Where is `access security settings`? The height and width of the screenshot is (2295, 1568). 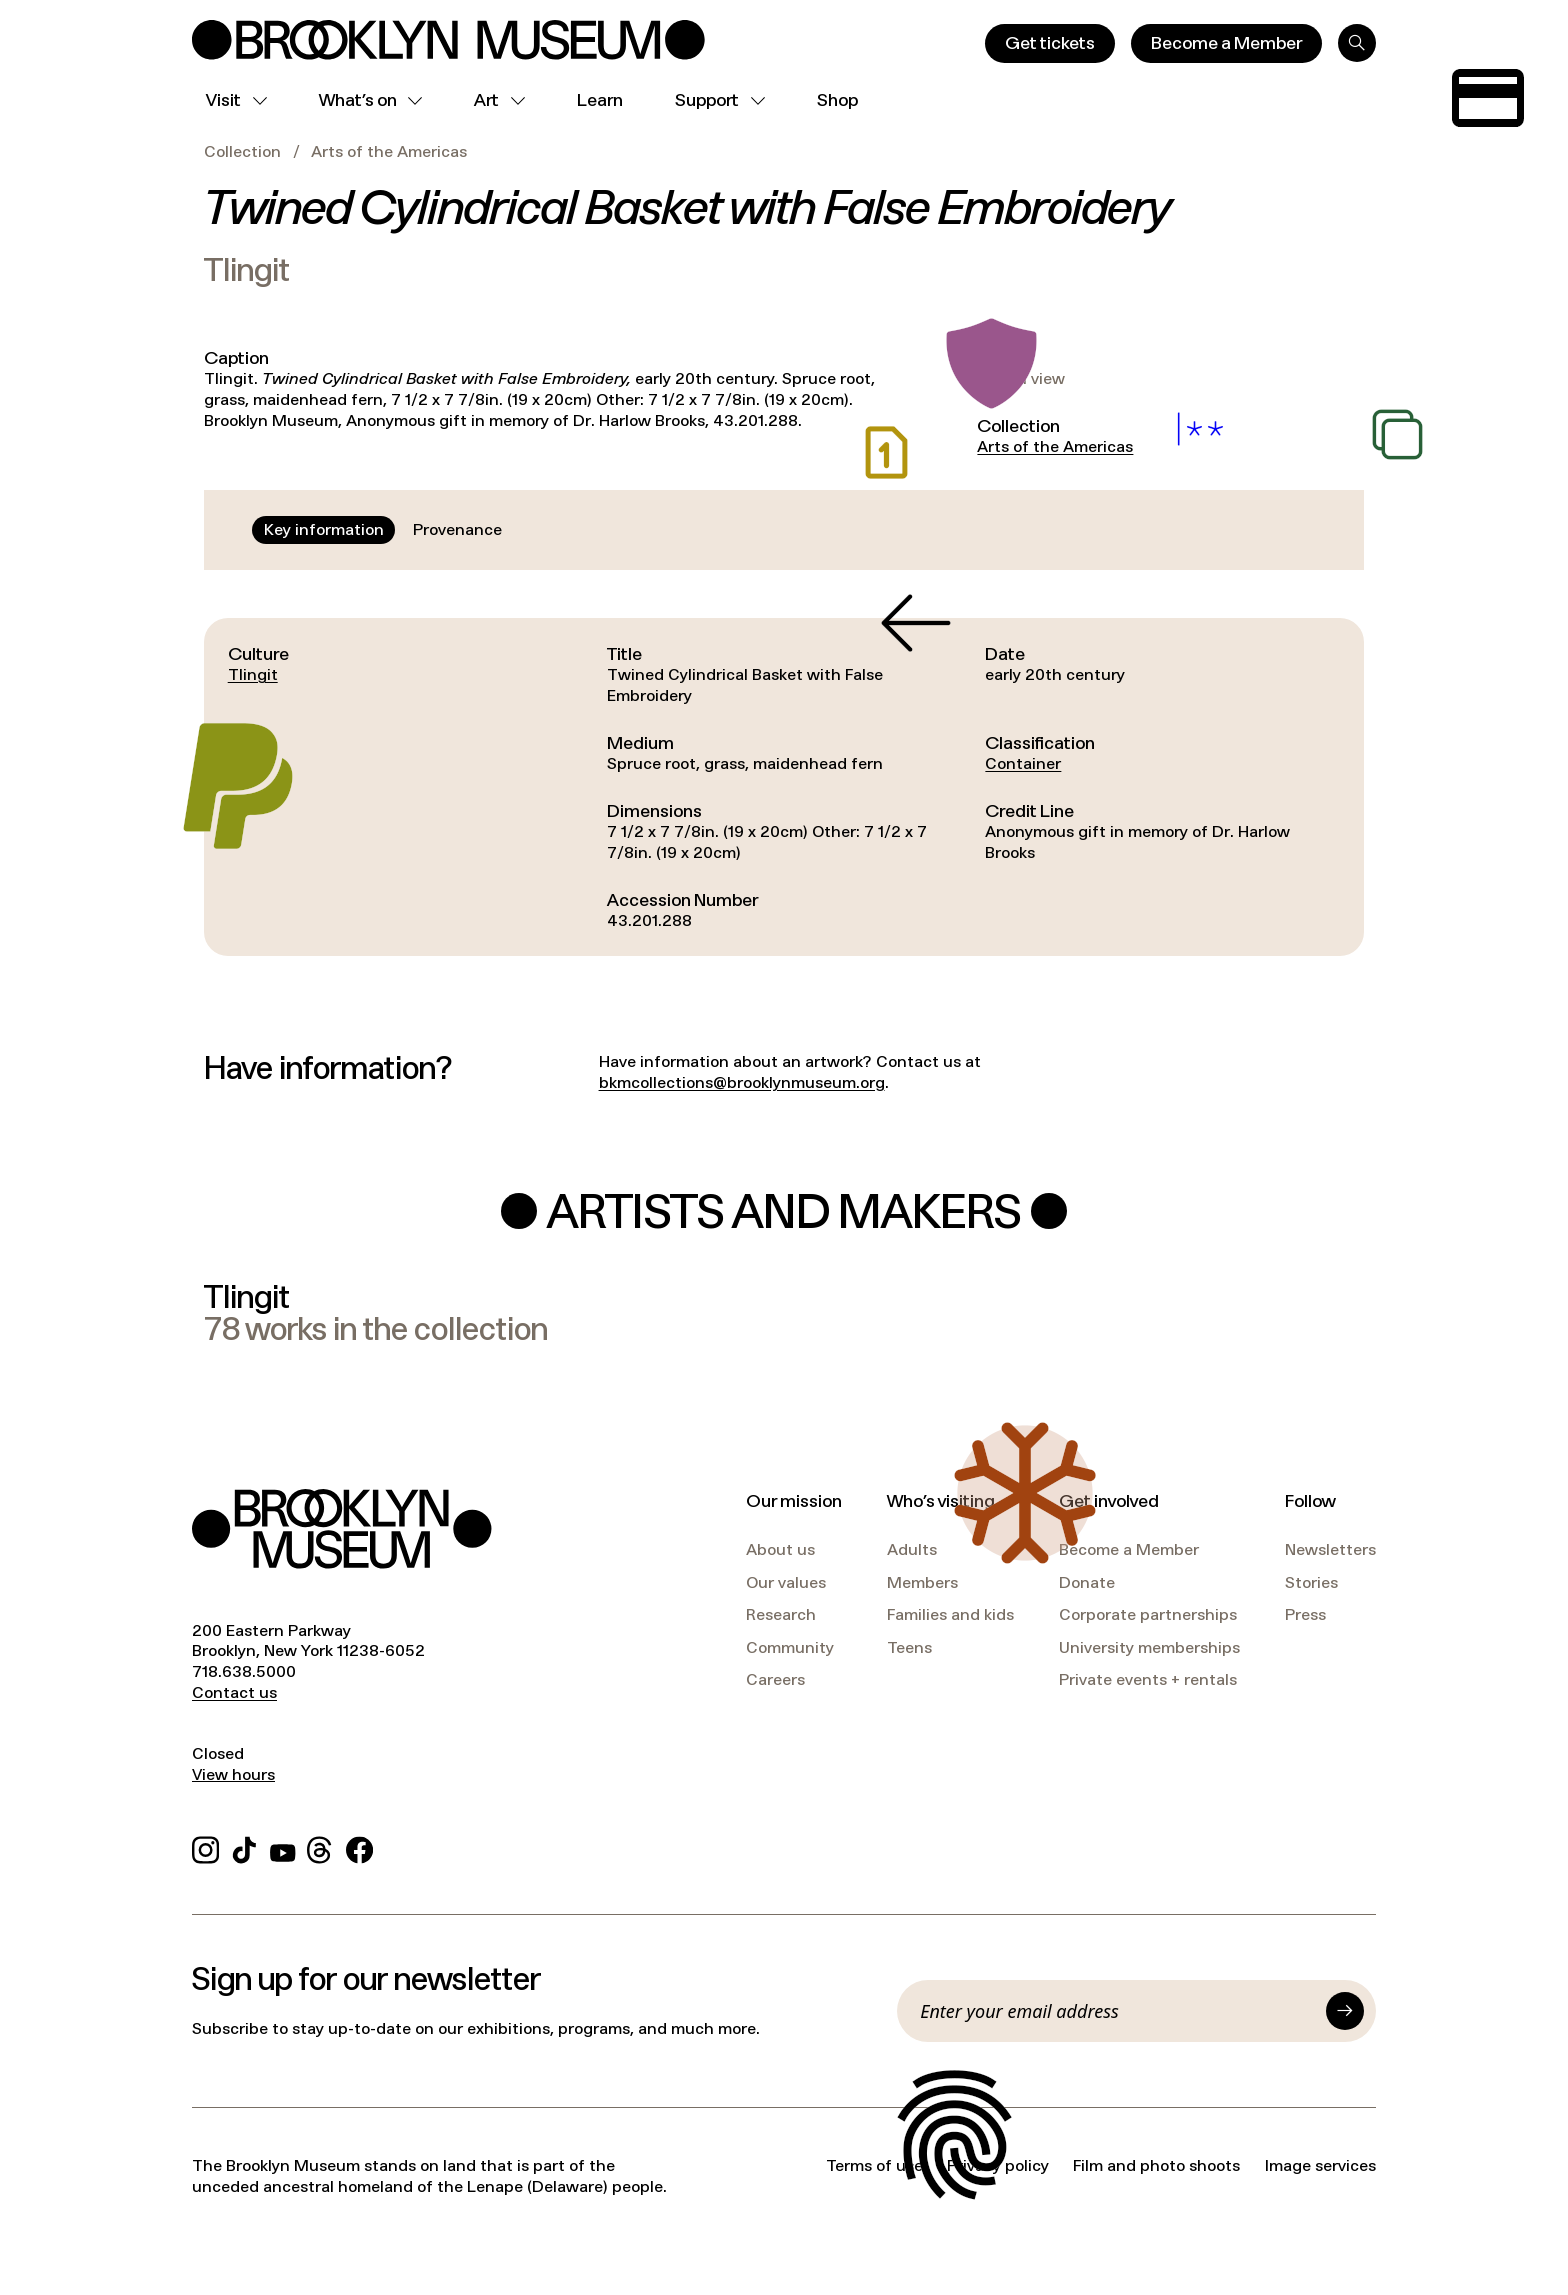 access security settings is located at coordinates (991, 363).